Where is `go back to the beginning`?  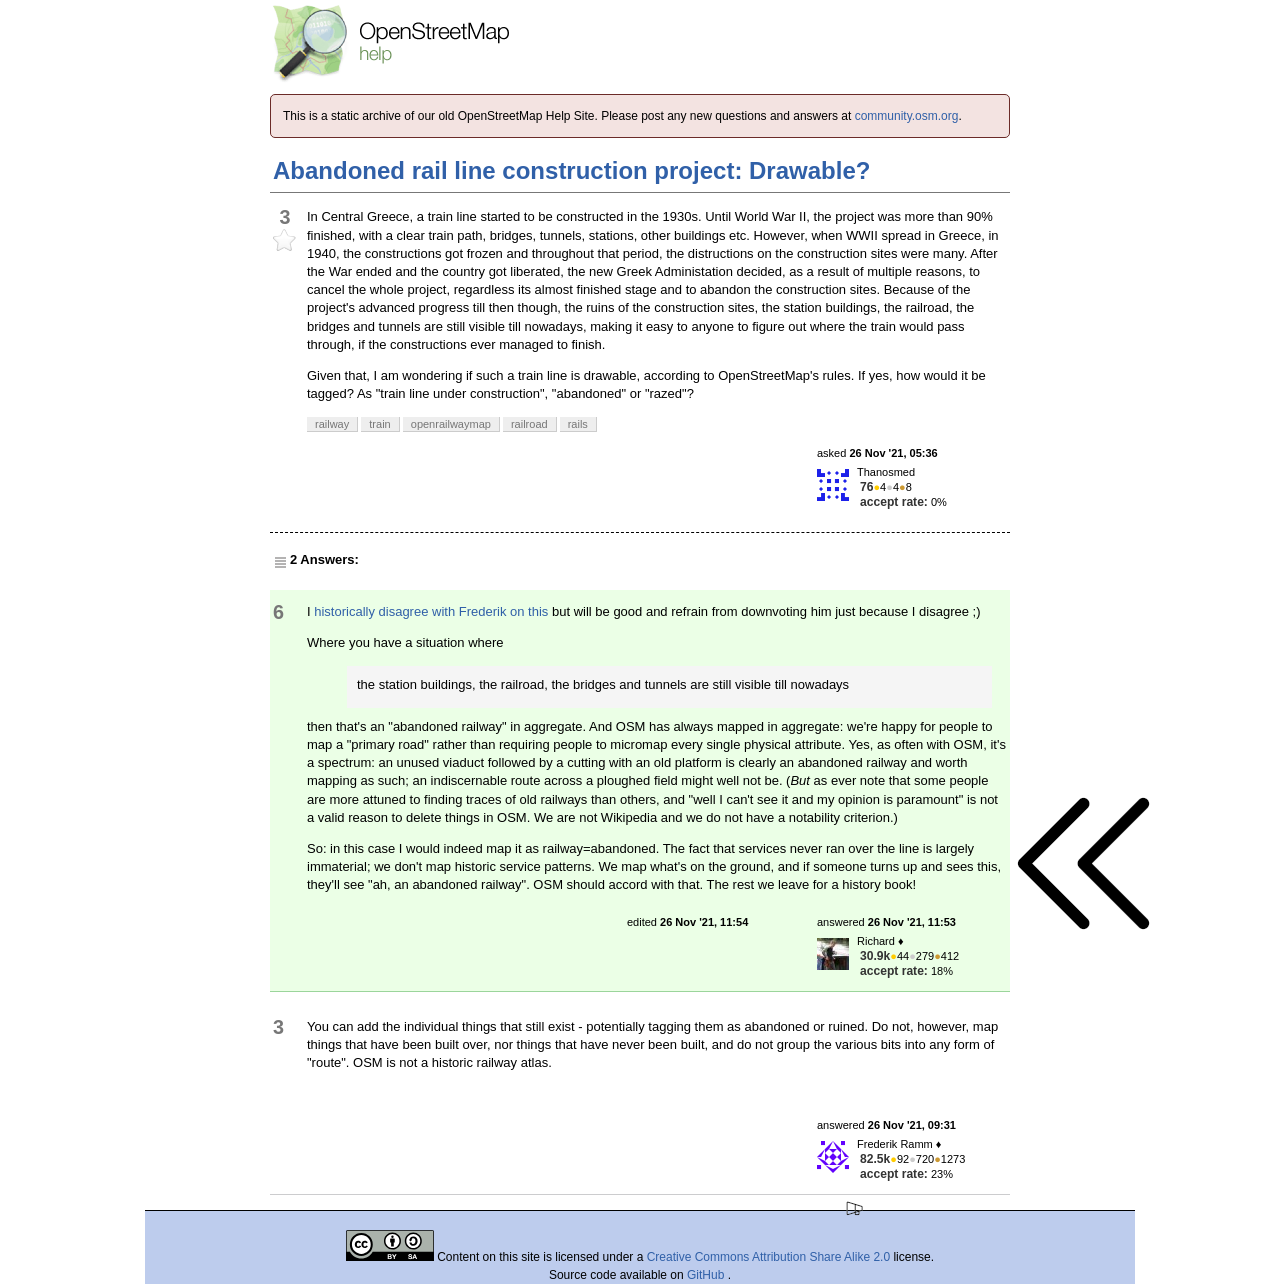
go back to the beginning is located at coordinates (1089, 863).